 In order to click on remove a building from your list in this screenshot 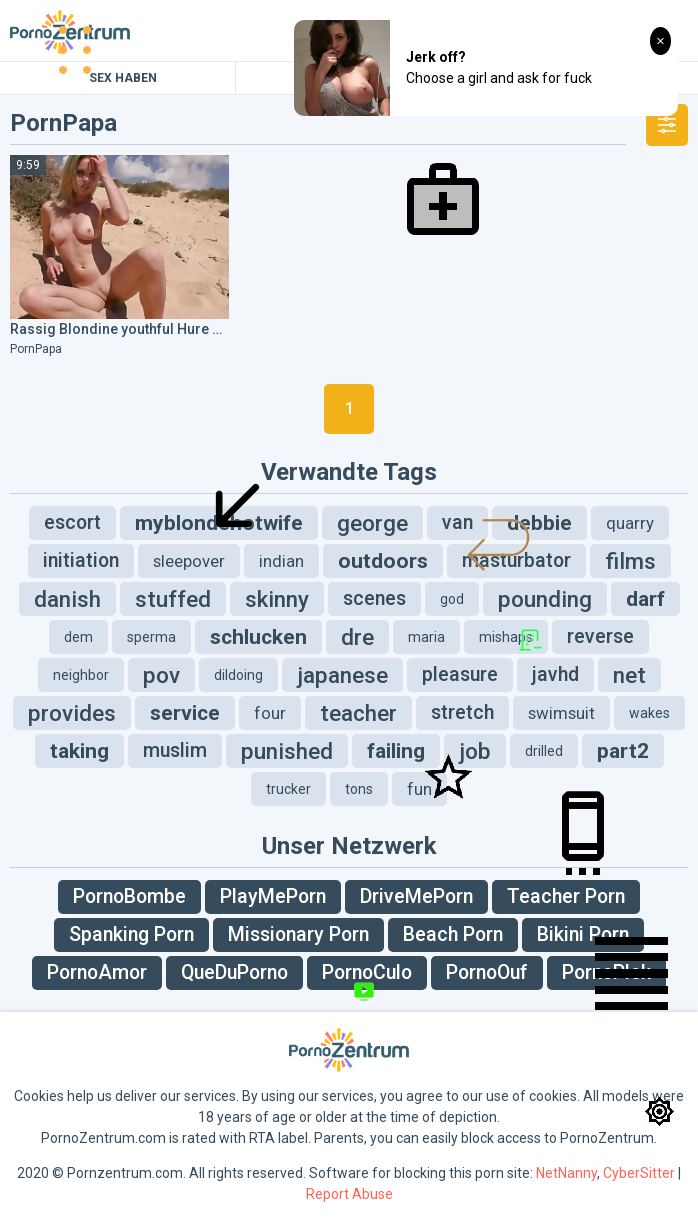, I will do `click(530, 640)`.